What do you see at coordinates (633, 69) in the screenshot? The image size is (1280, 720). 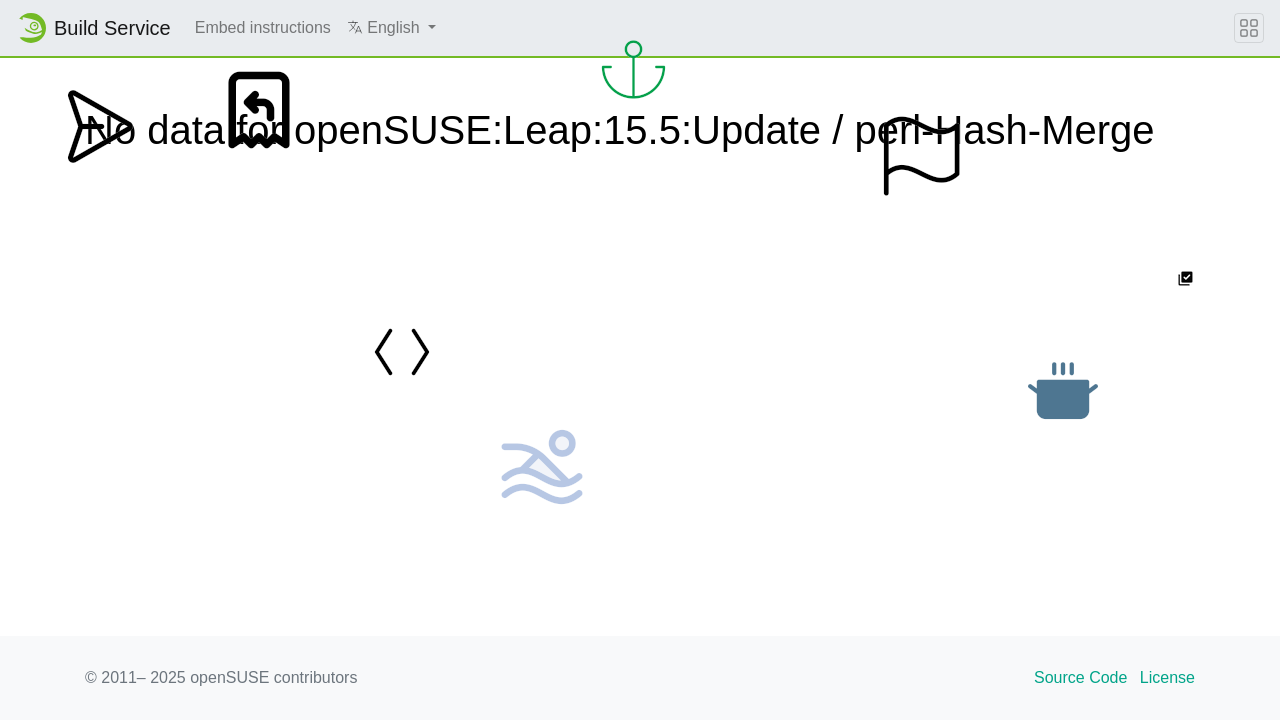 I see `anchor point or fixed position marker` at bounding box center [633, 69].